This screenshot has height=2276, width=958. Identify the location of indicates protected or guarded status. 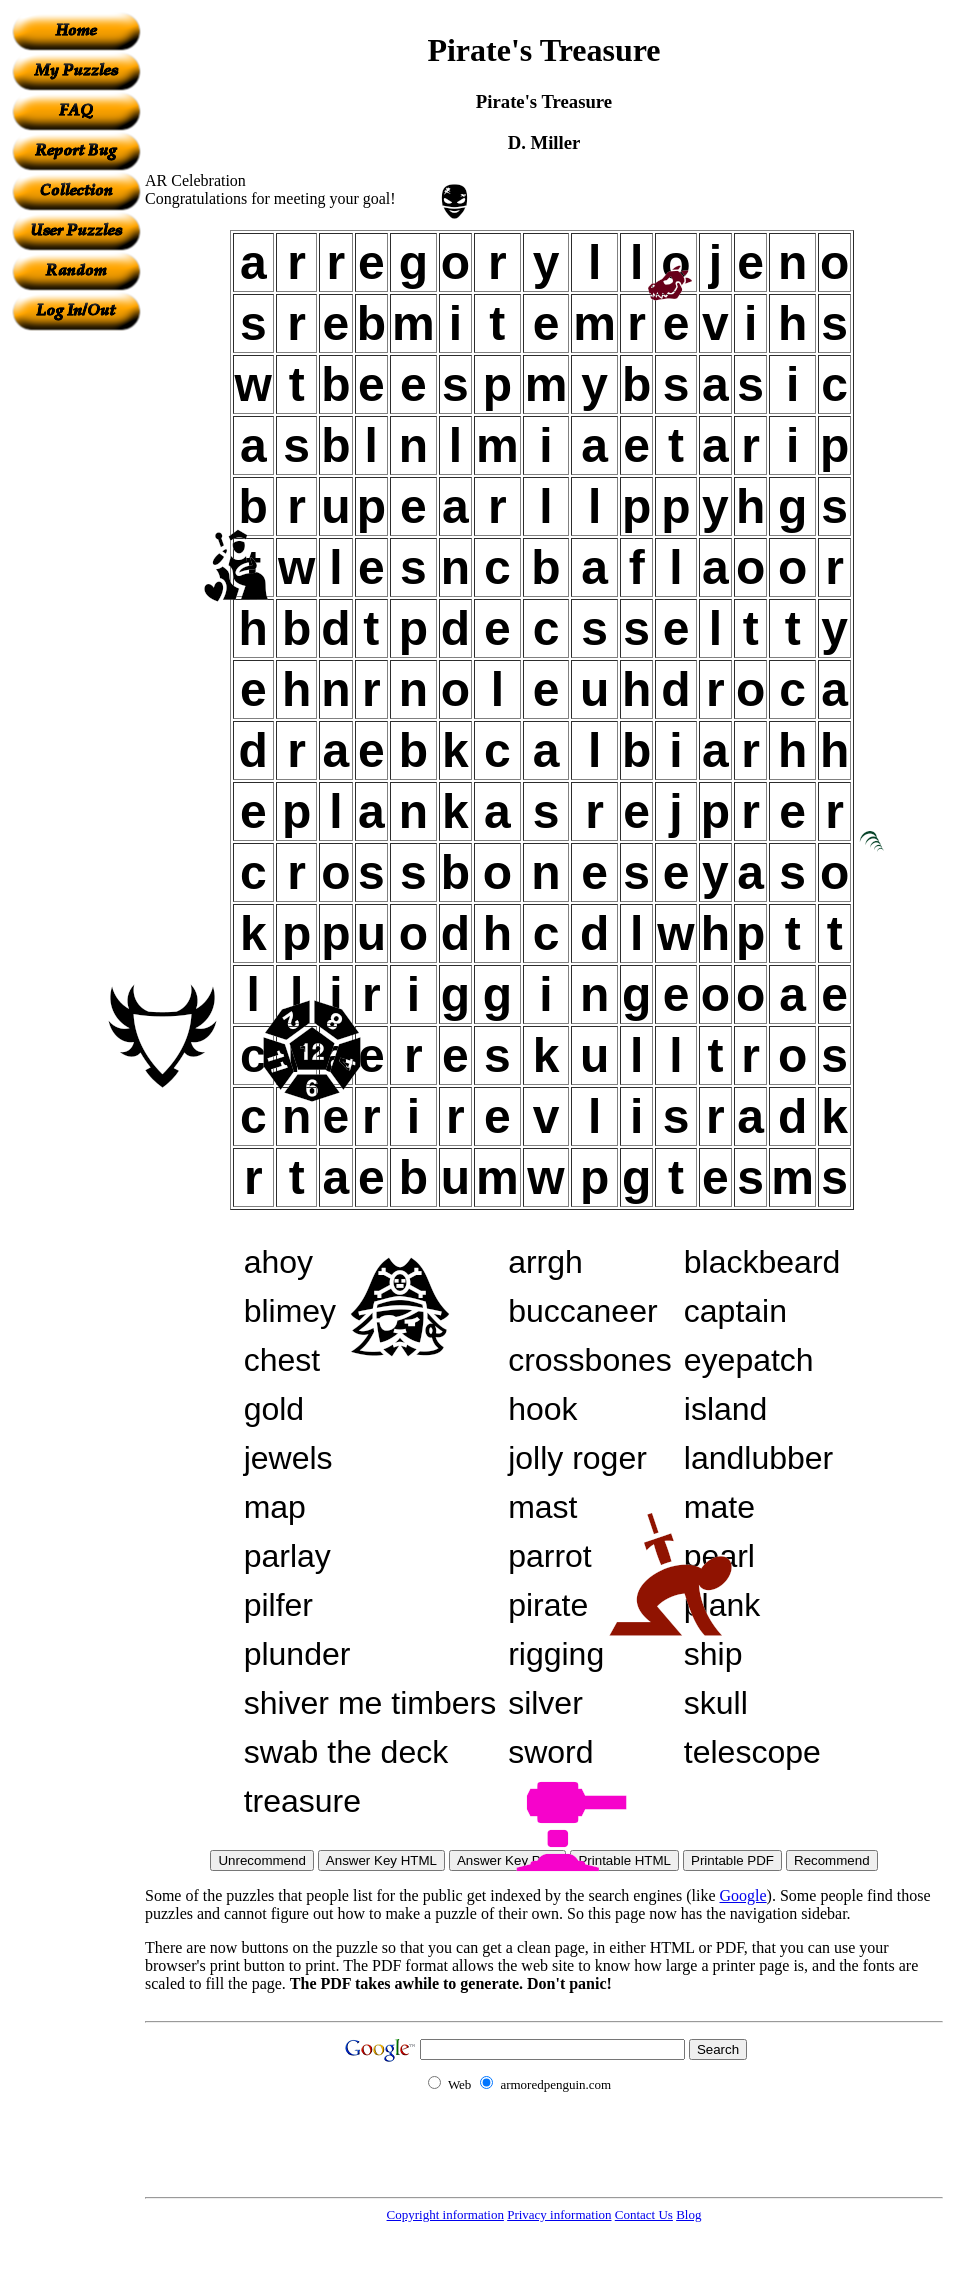
(162, 1034).